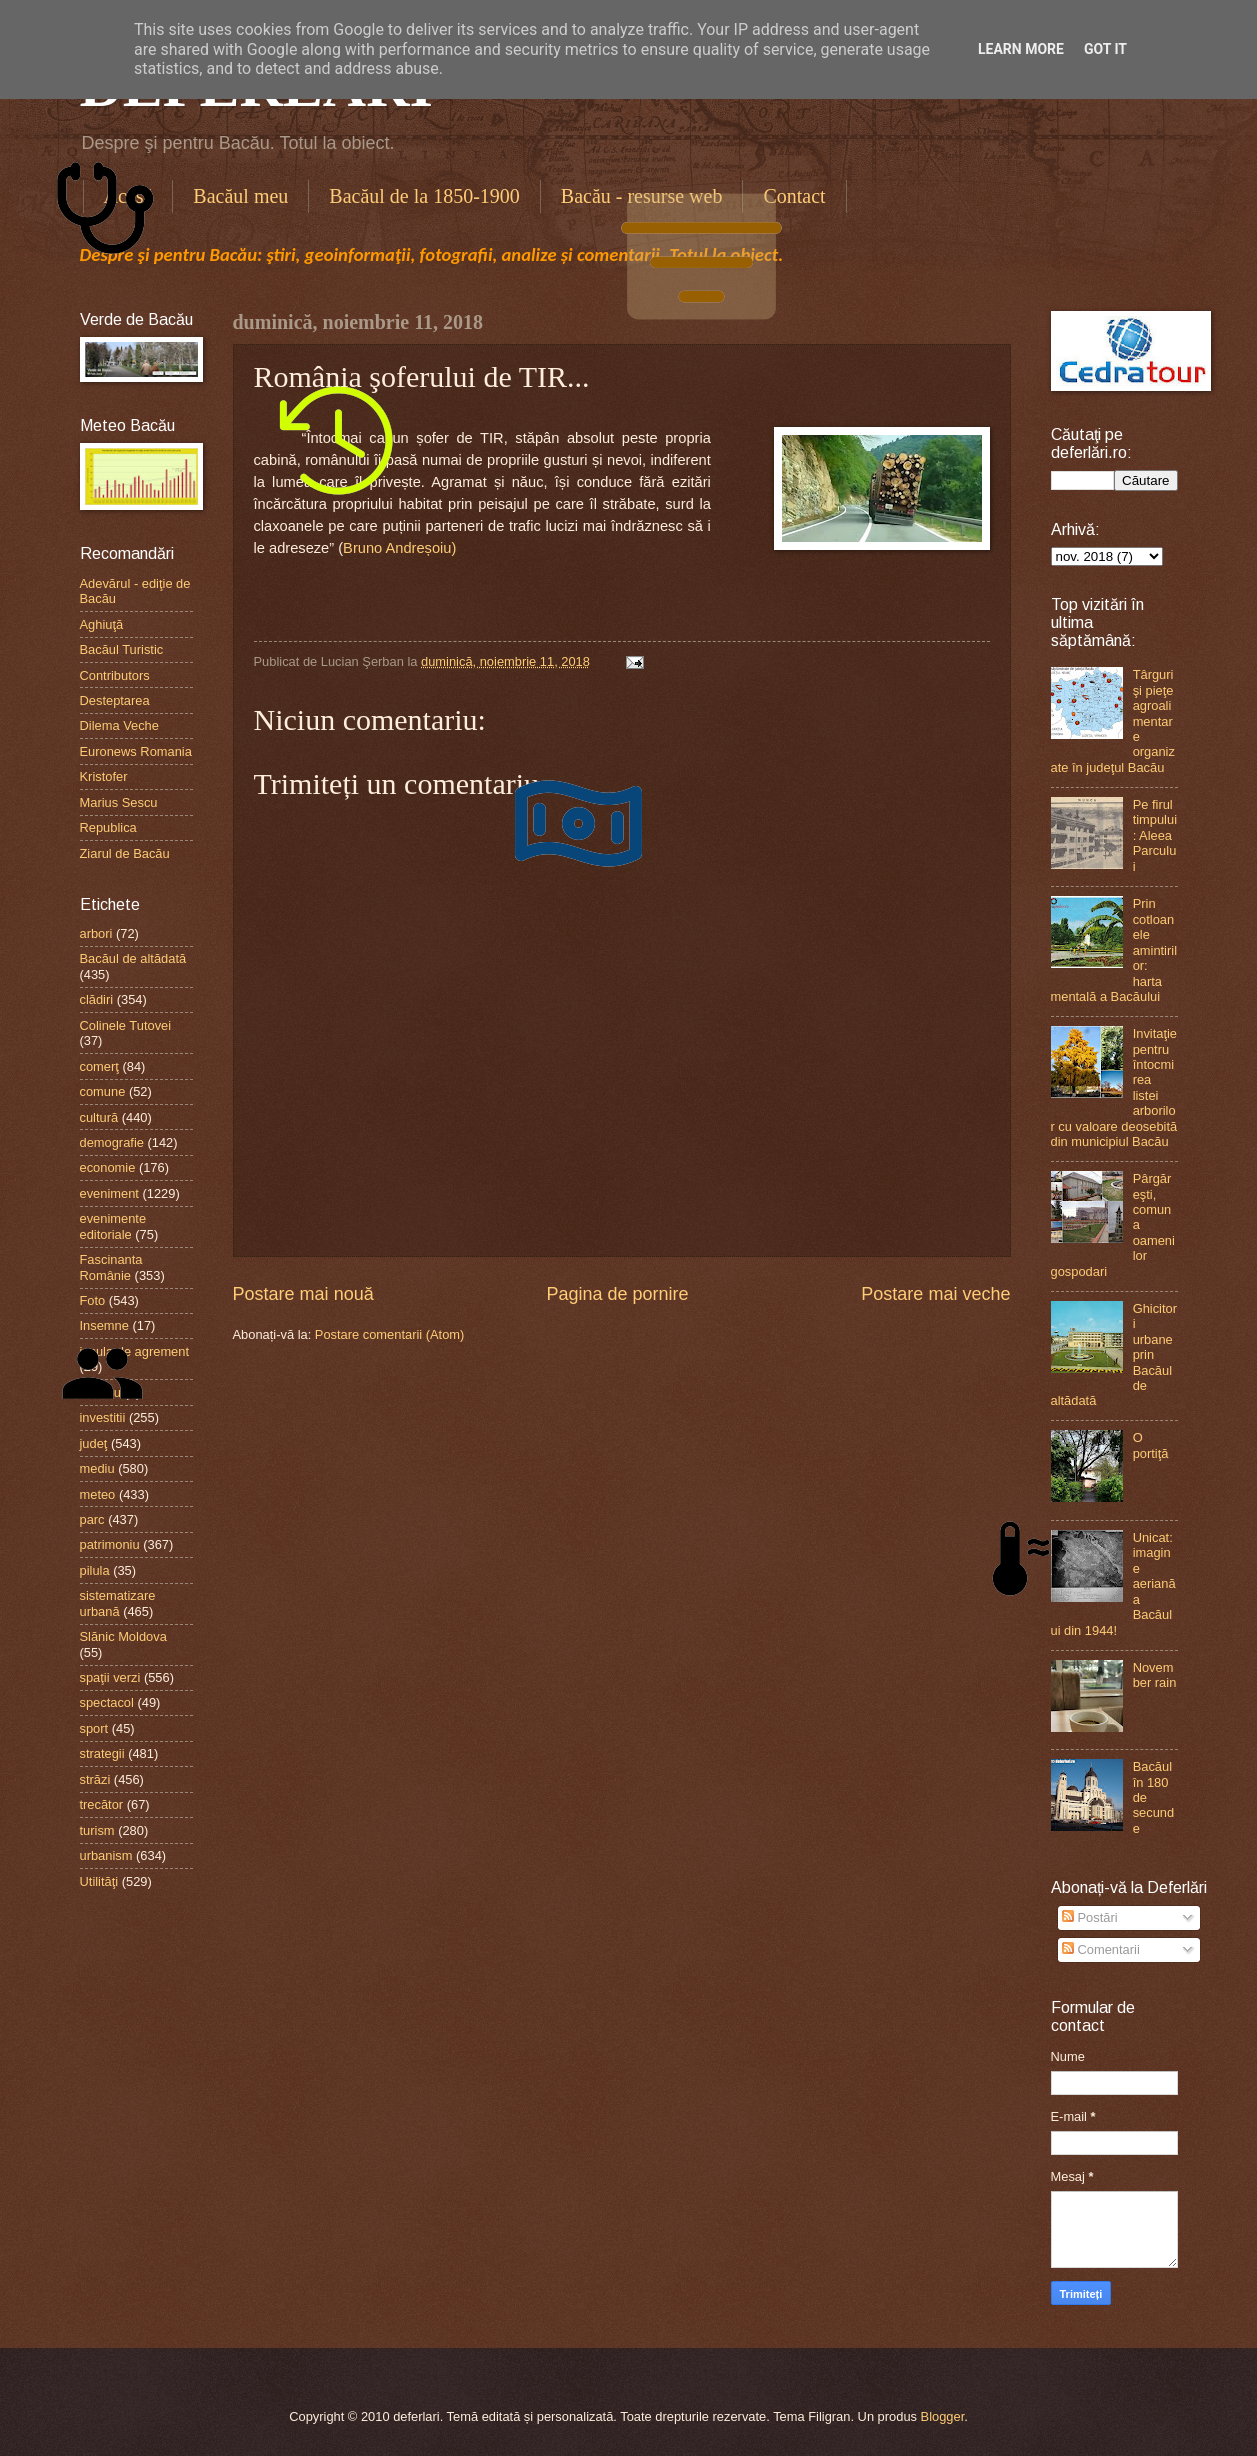  I want to click on view currency or payment options, so click(578, 823).